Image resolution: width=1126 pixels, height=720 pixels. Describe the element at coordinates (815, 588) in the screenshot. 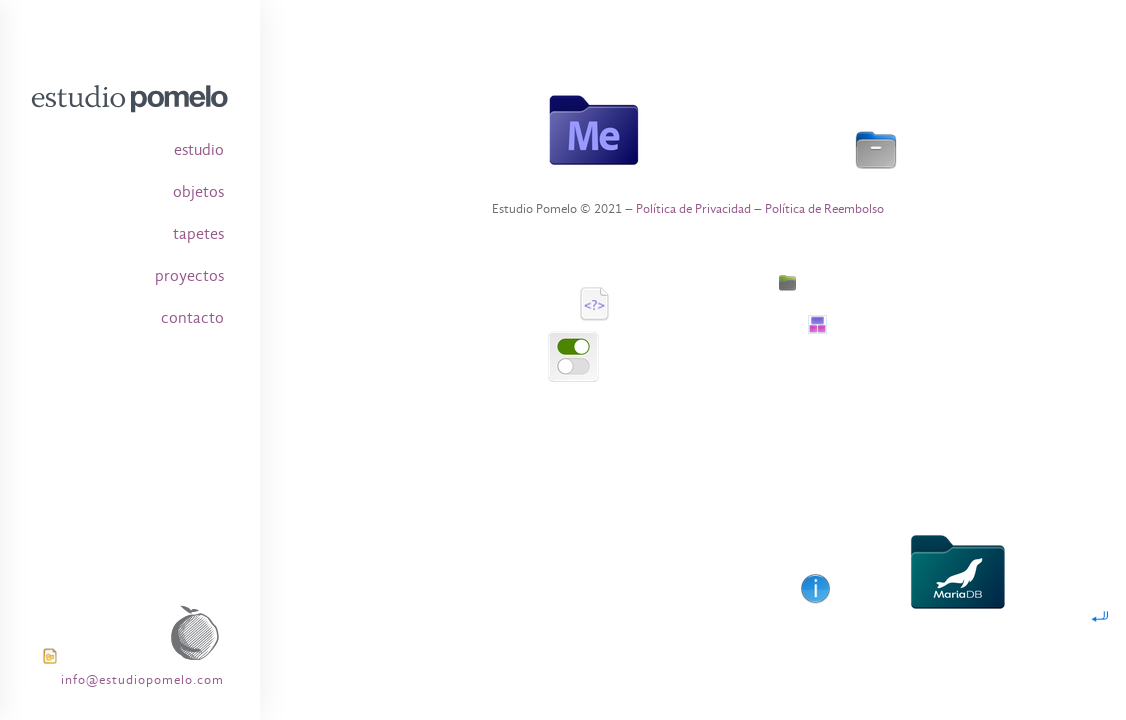

I see `view information or details about this item` at that location.